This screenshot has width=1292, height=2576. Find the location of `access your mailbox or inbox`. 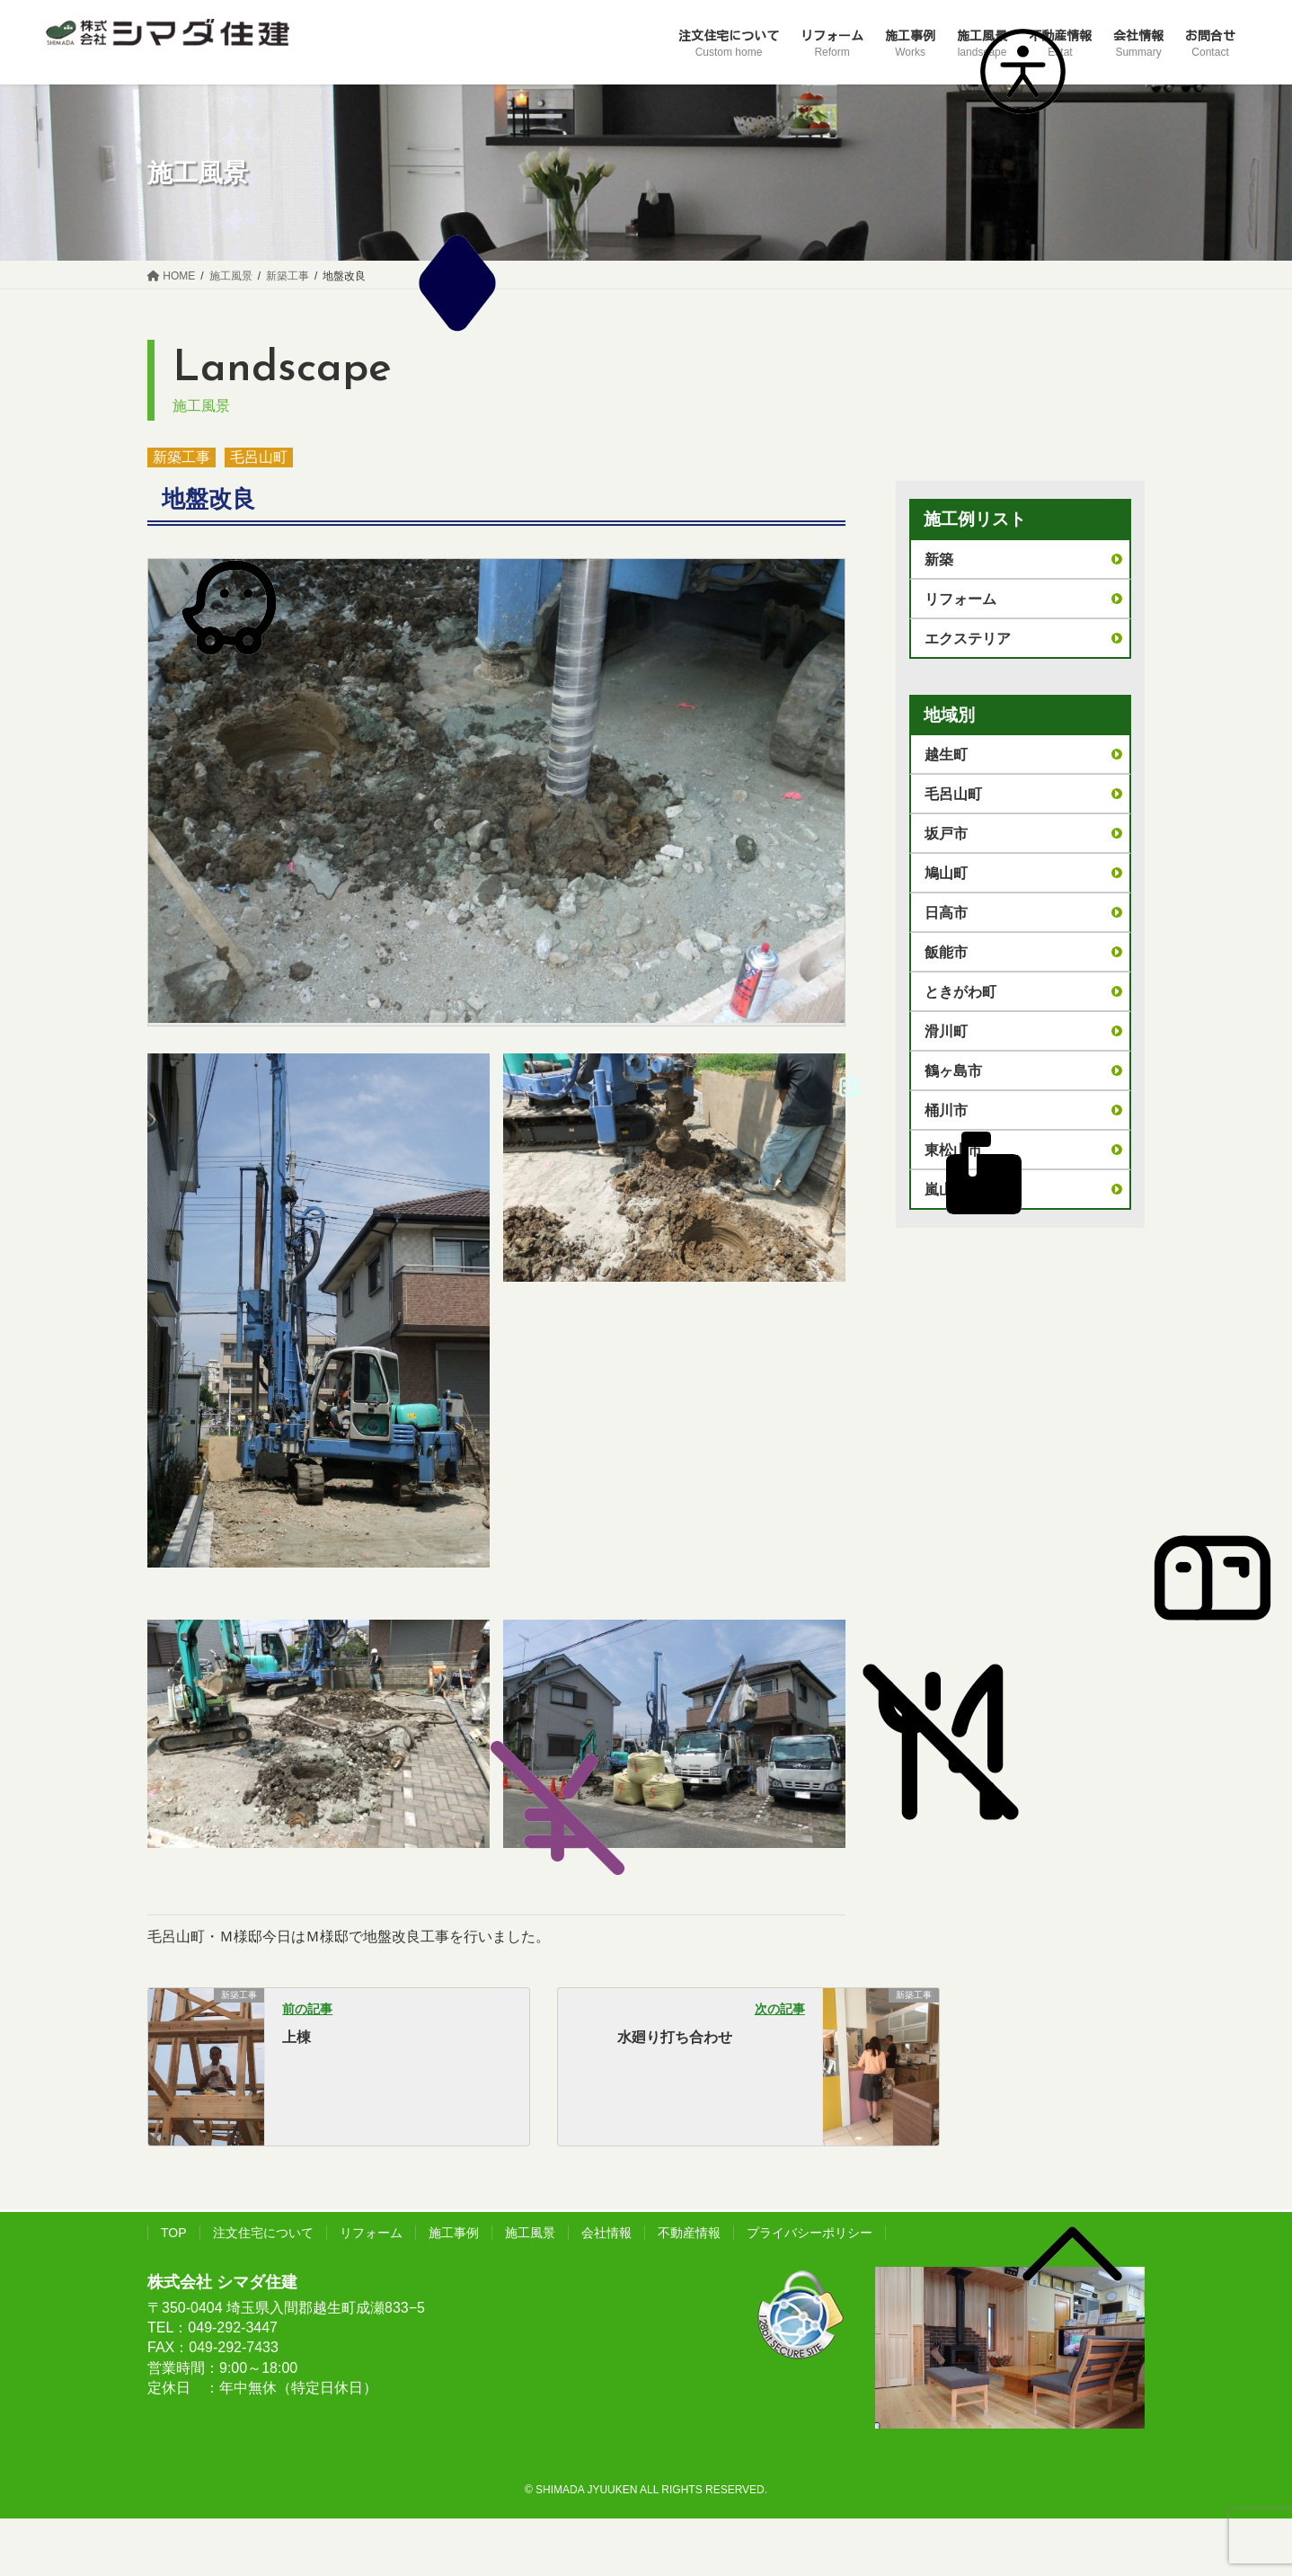

access your mailbox or inbox is located at coordinates (1212, 1577).